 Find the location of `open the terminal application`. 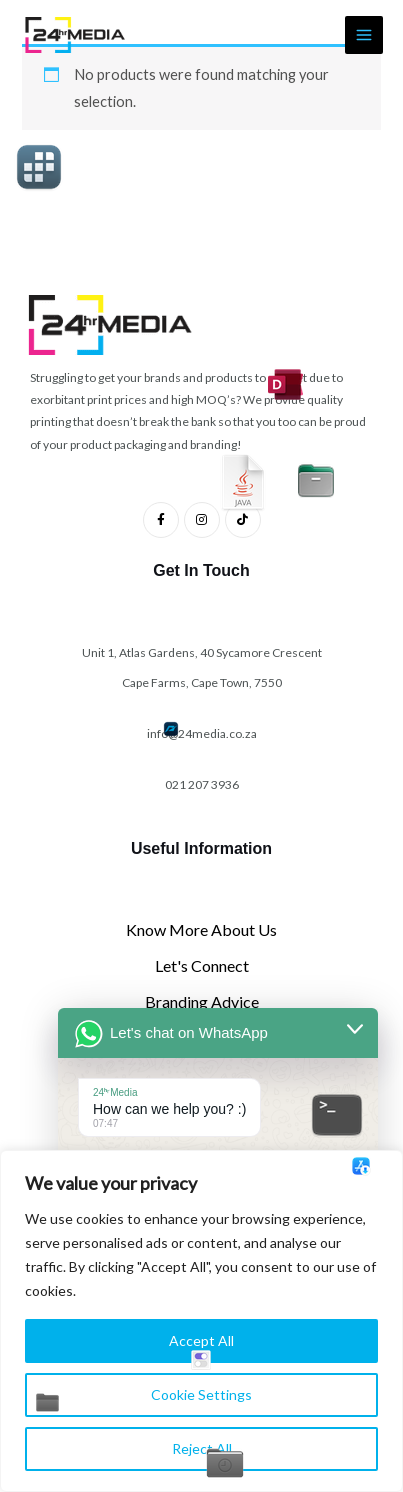

open the terminal application is located at coordinates (337, 1115).